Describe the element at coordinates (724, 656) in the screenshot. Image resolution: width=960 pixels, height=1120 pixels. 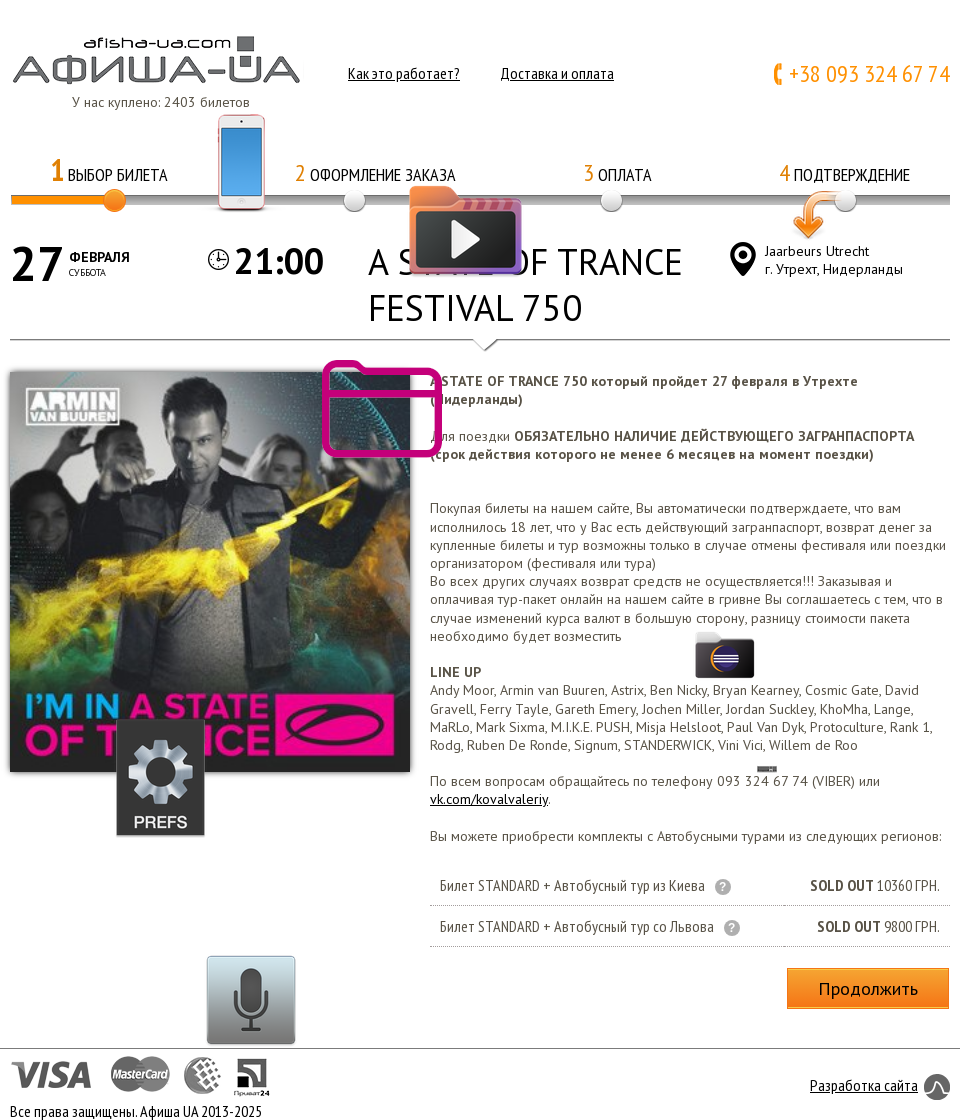
I see `open eclipse IDE project folder` at that location.